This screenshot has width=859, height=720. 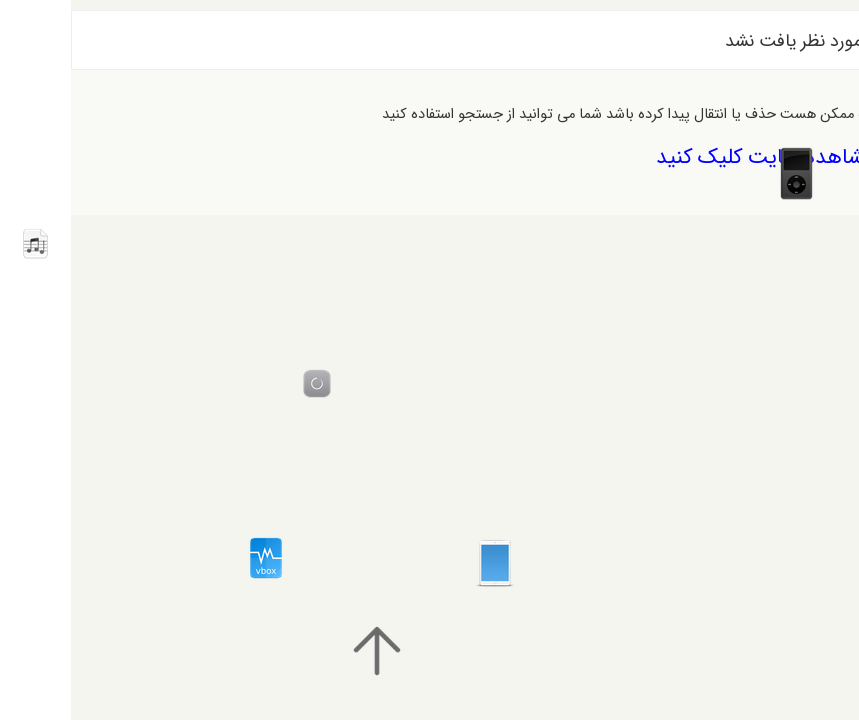 I want to click on virtualbox virtual machine configuration file, so click(x=266, y=558).